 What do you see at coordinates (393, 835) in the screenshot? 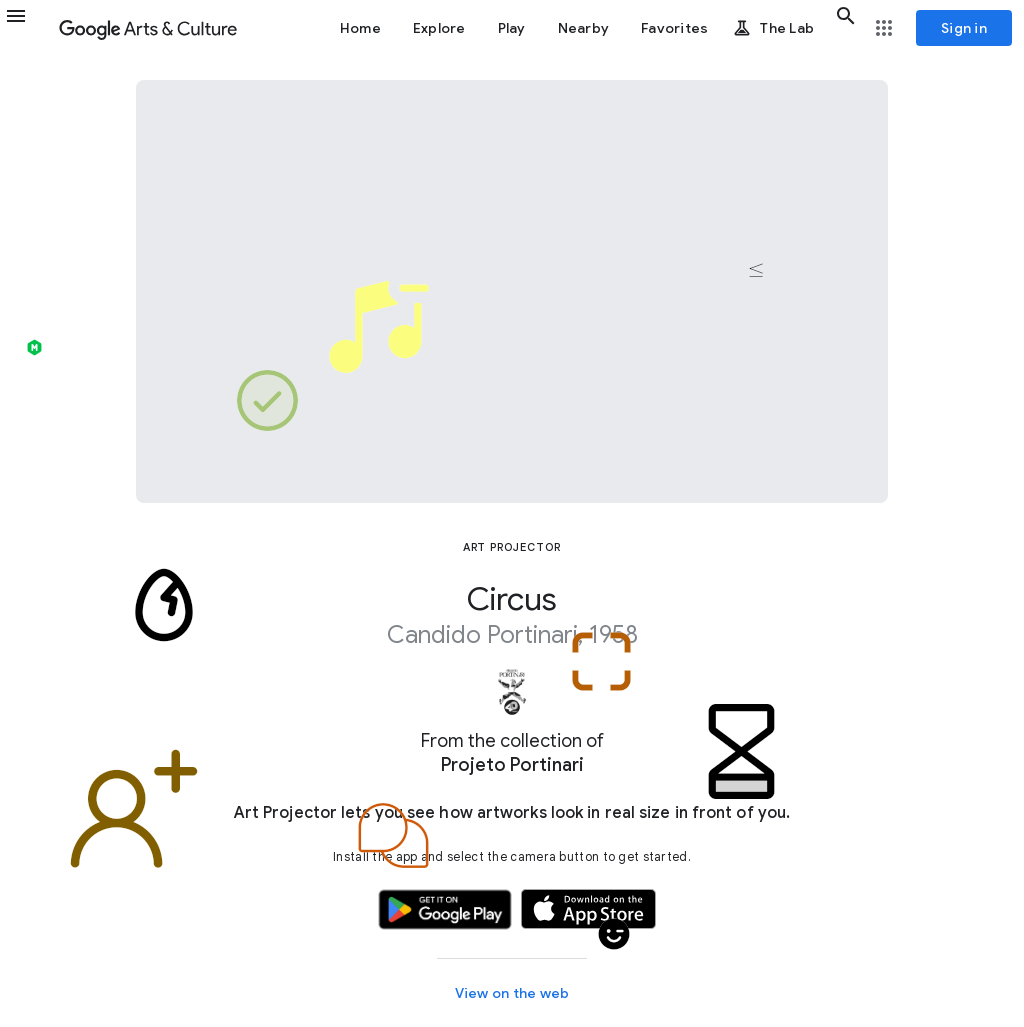
I see `open chat or messaging` at bounding box center [393, 835].